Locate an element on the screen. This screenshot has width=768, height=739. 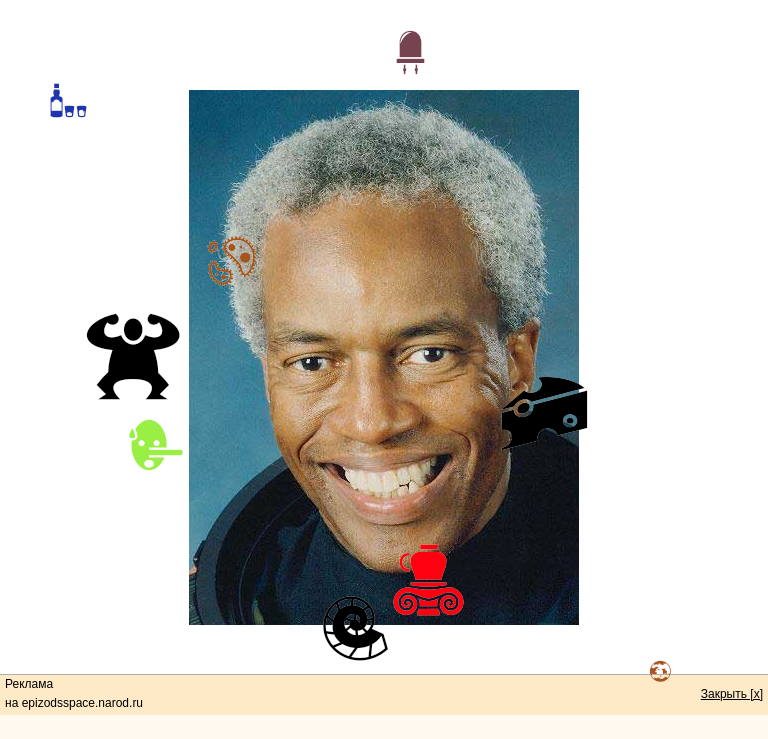
browse alcoholic beverages or bar menu is located at coordinates (68, 100).